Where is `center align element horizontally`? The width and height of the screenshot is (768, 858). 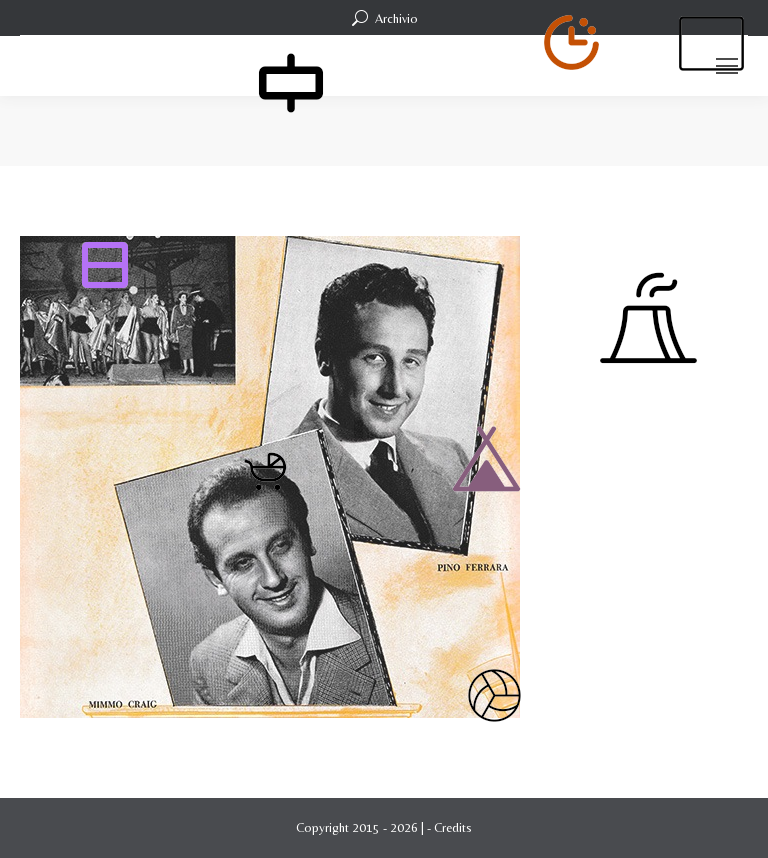 center align element horizontally is located at coordinates (291, 83).